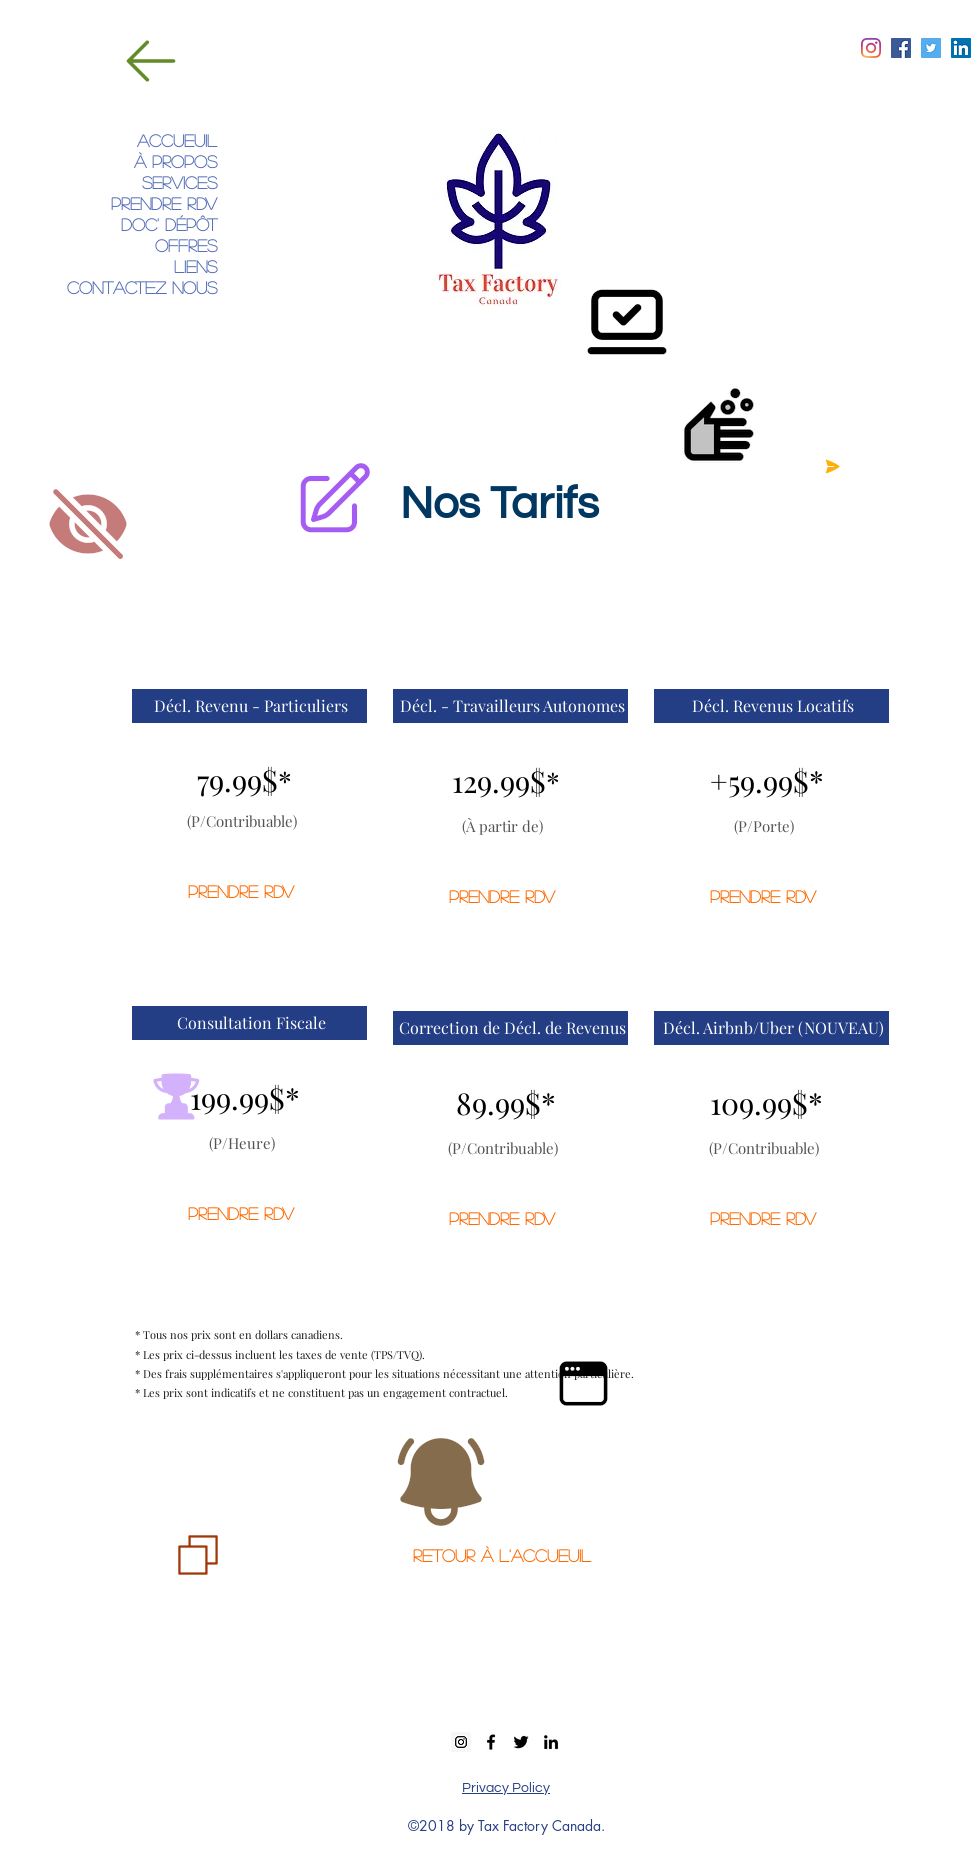 This screenshot has width=980, height=1863. Describe the element at coordinates (176, 1096) in the screenshot. I see `view achievements or awards` at that location.